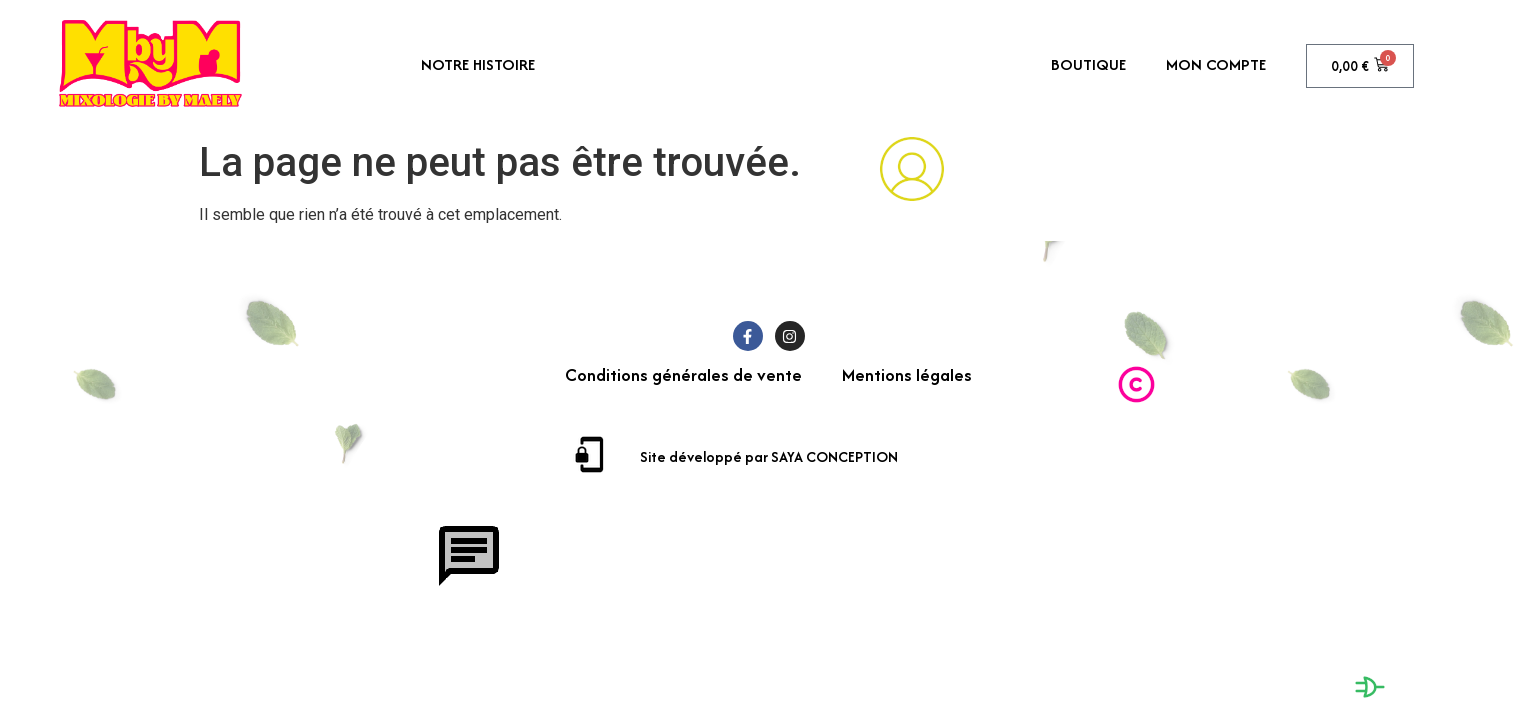  Describe the element at coordinates (469, 556) in the screenshot. I see `open chat or messaging` at that location.